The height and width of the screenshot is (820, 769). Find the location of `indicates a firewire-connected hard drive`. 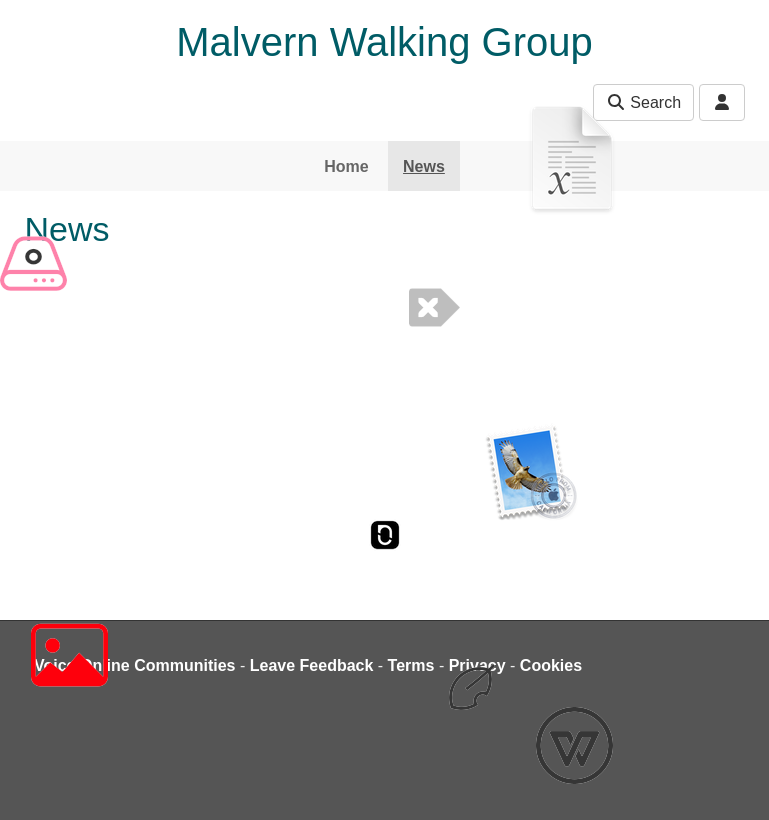

indicates a firewire-connected hard drive is located at coordinates (33, 261).